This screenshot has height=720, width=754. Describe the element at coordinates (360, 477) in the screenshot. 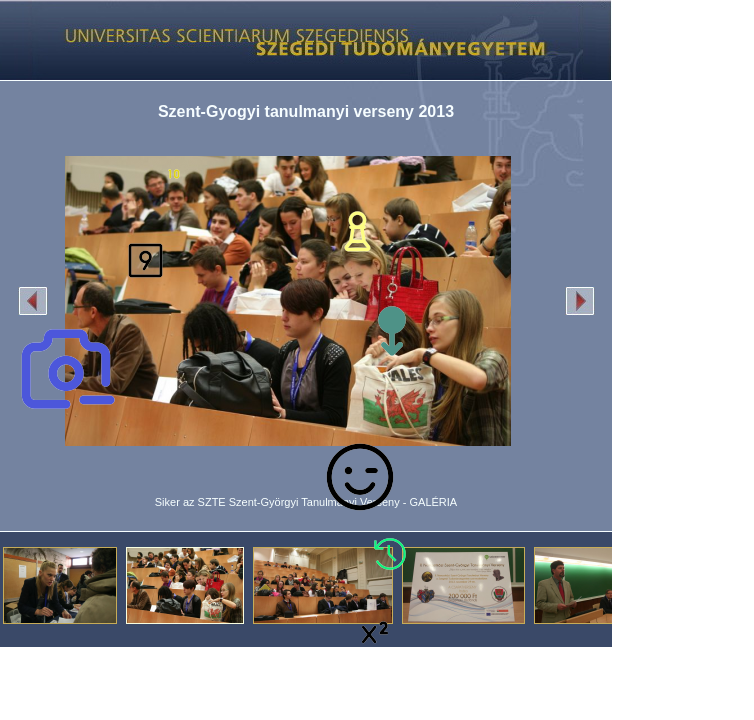

I see `insert a winking emoji into your message` at that location.